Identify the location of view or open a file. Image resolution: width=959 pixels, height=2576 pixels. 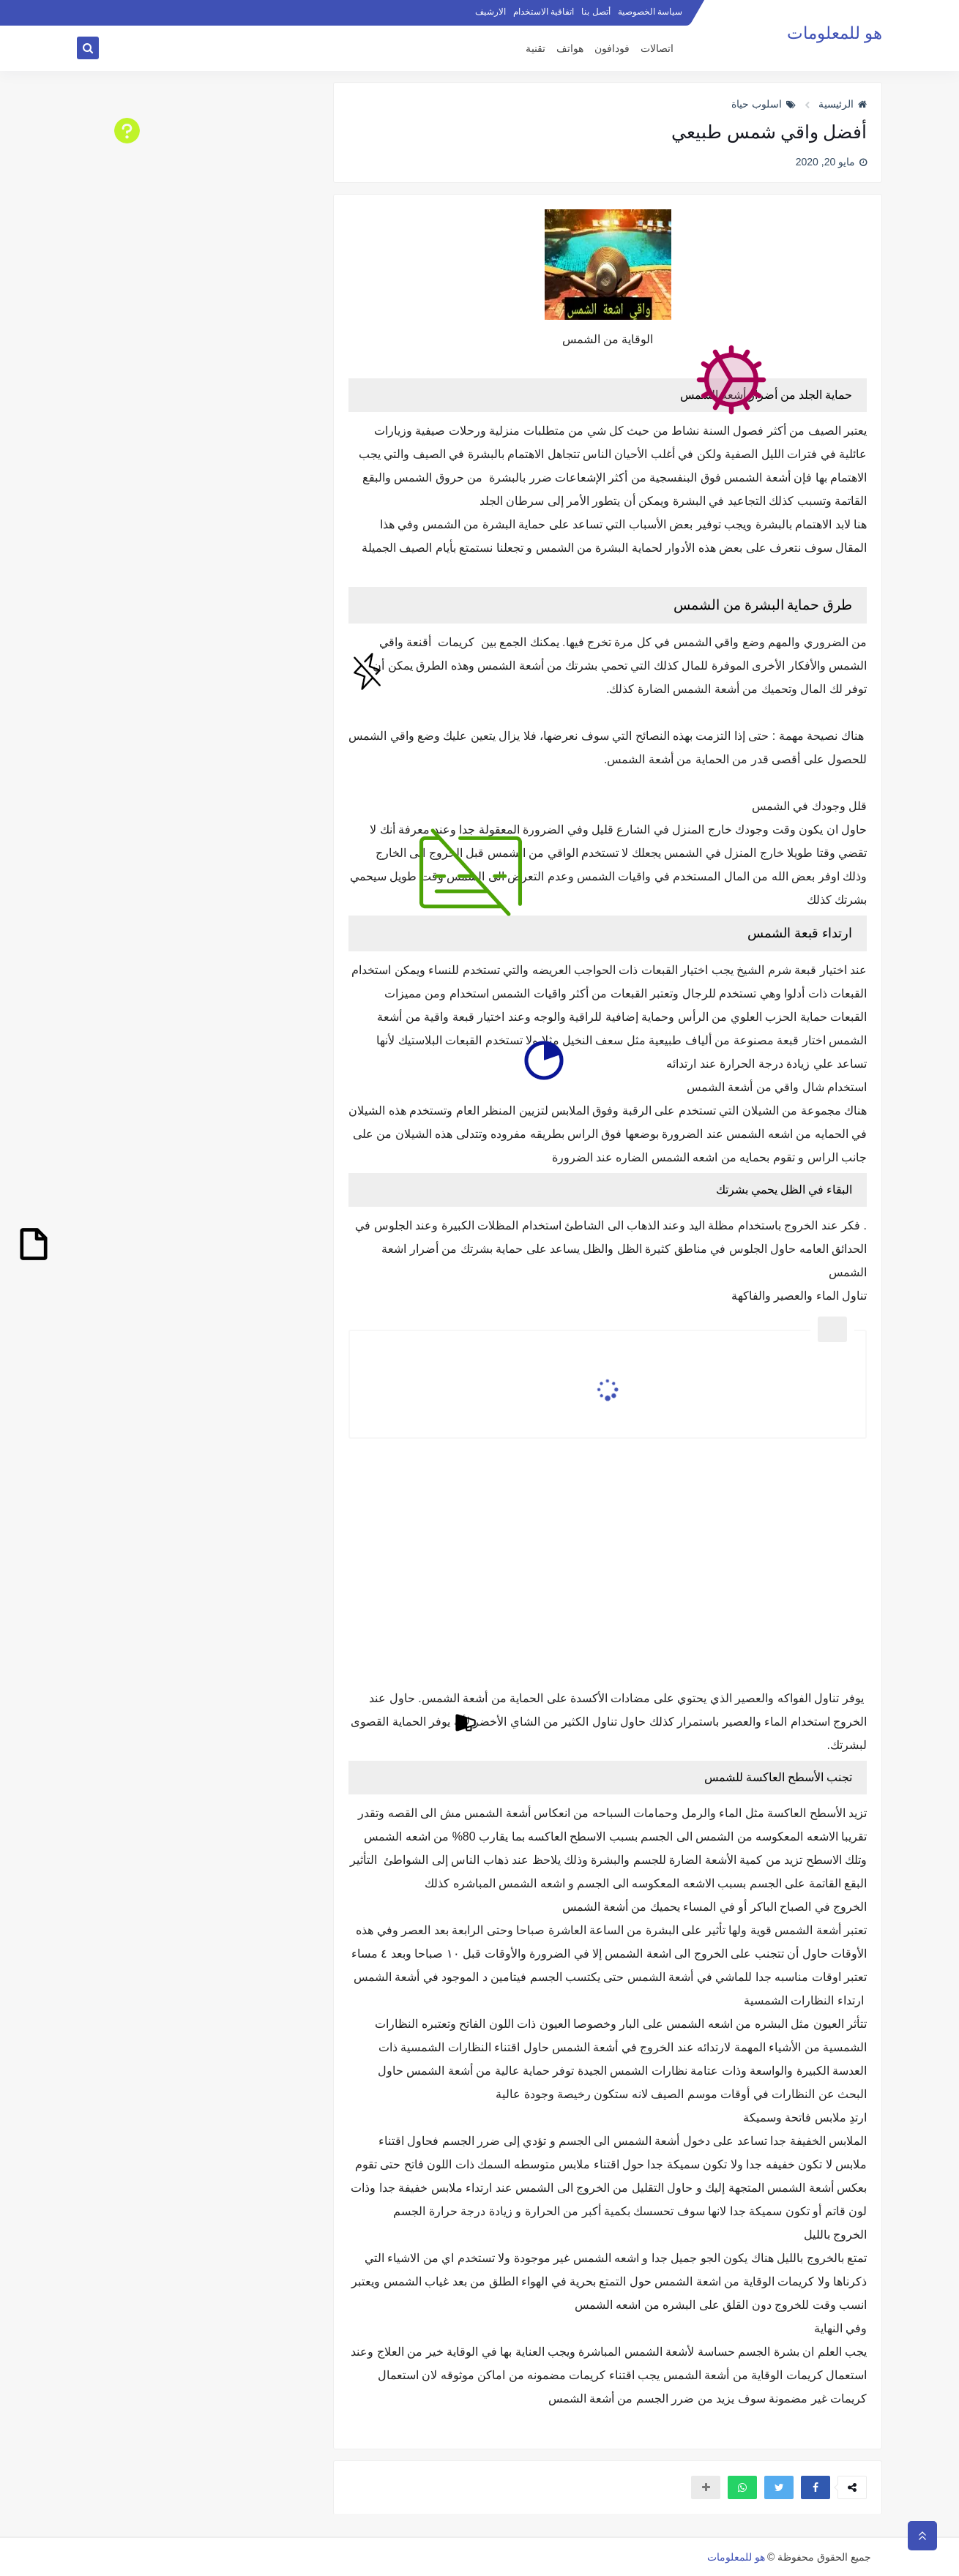
(34, 1244).